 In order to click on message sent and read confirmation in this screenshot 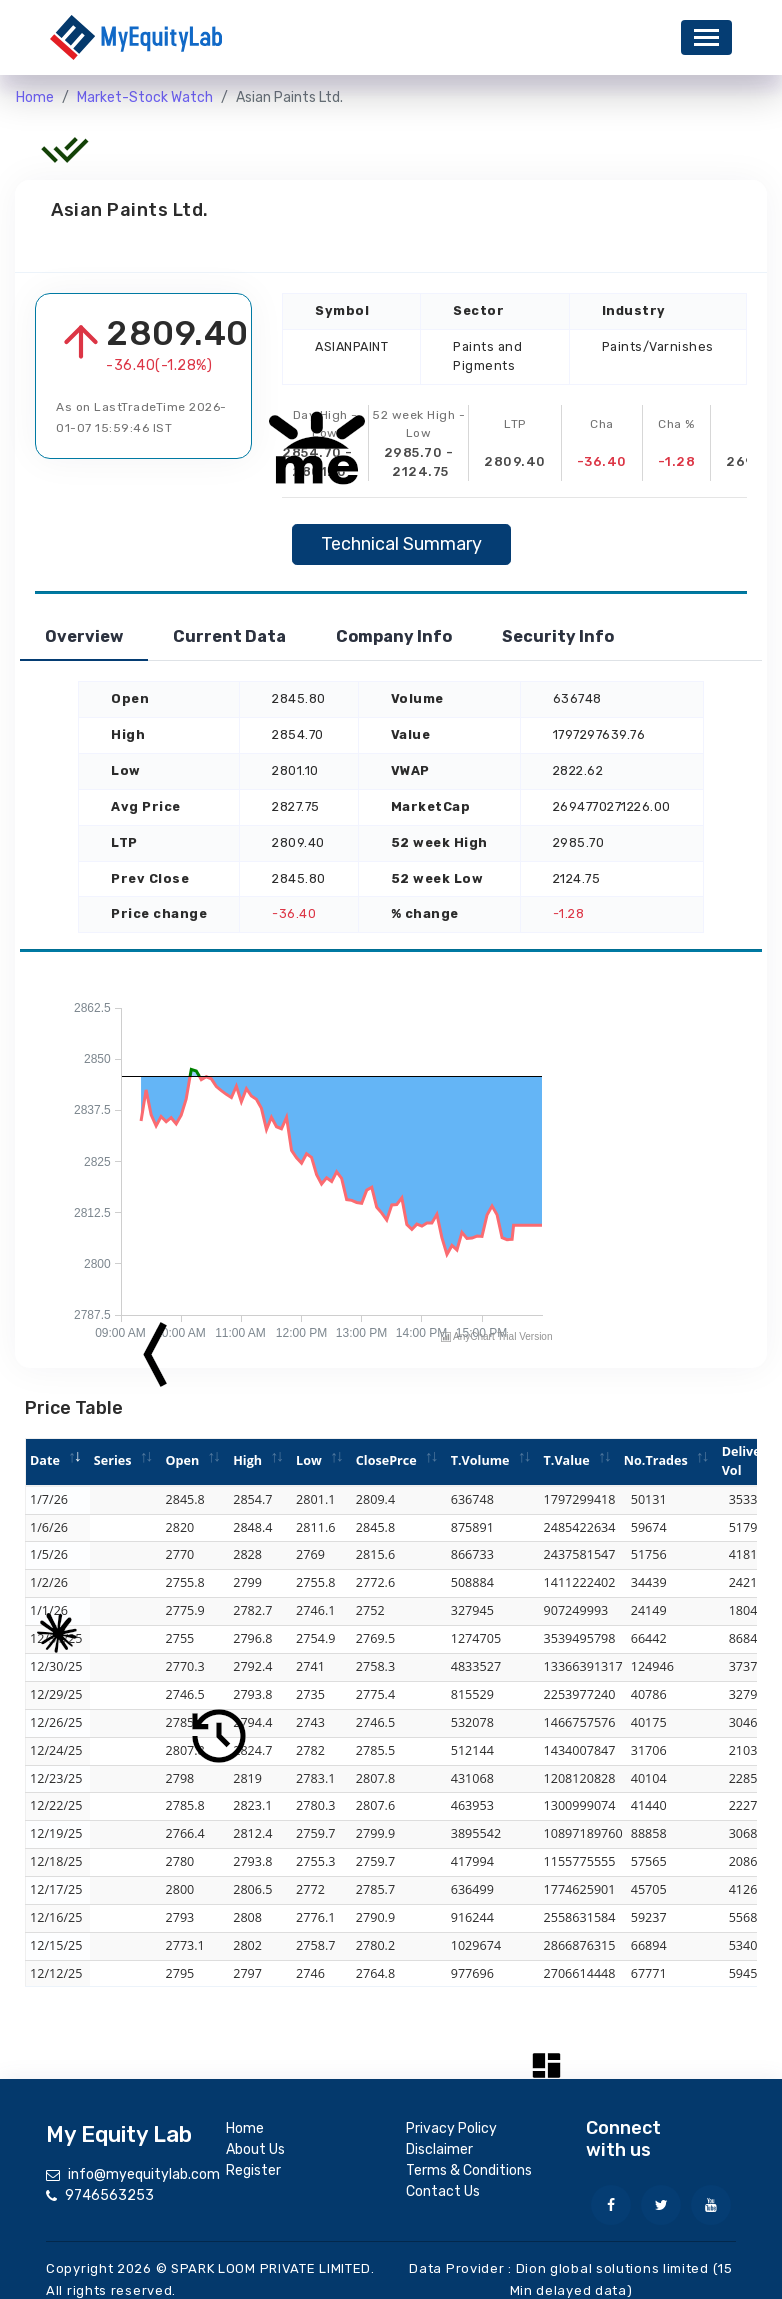, I will do `click(65, 150)`.